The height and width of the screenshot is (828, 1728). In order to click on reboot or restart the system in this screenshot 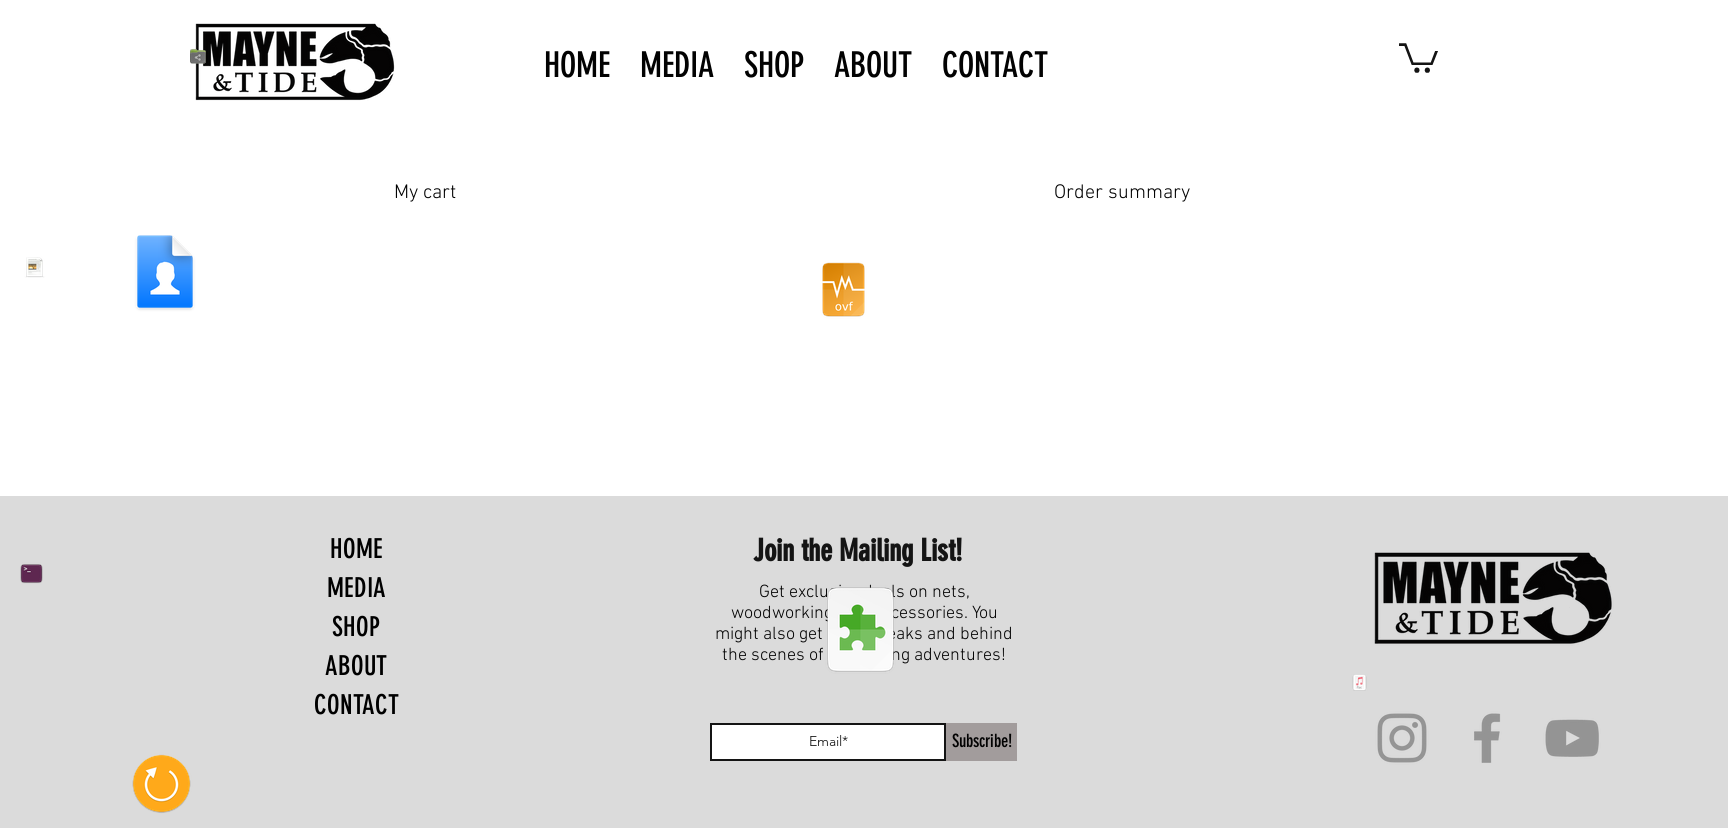, I will do `click(161, 783)`.